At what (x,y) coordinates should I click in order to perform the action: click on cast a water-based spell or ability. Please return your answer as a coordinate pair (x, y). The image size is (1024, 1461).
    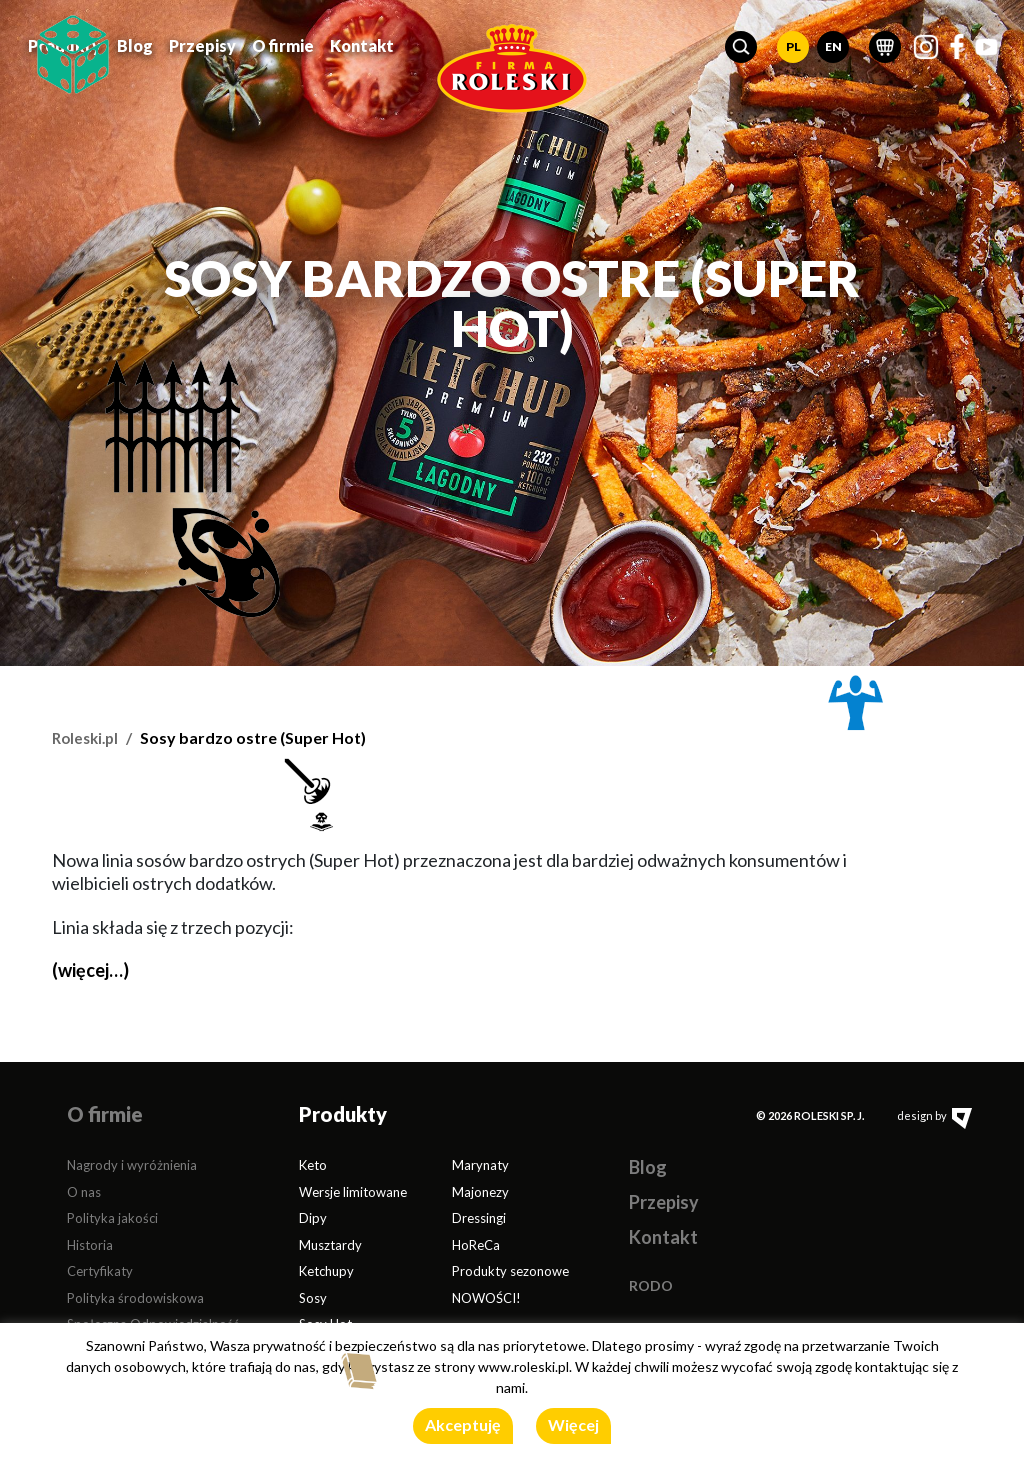
    Looking at the image, I should click on (226, 562).